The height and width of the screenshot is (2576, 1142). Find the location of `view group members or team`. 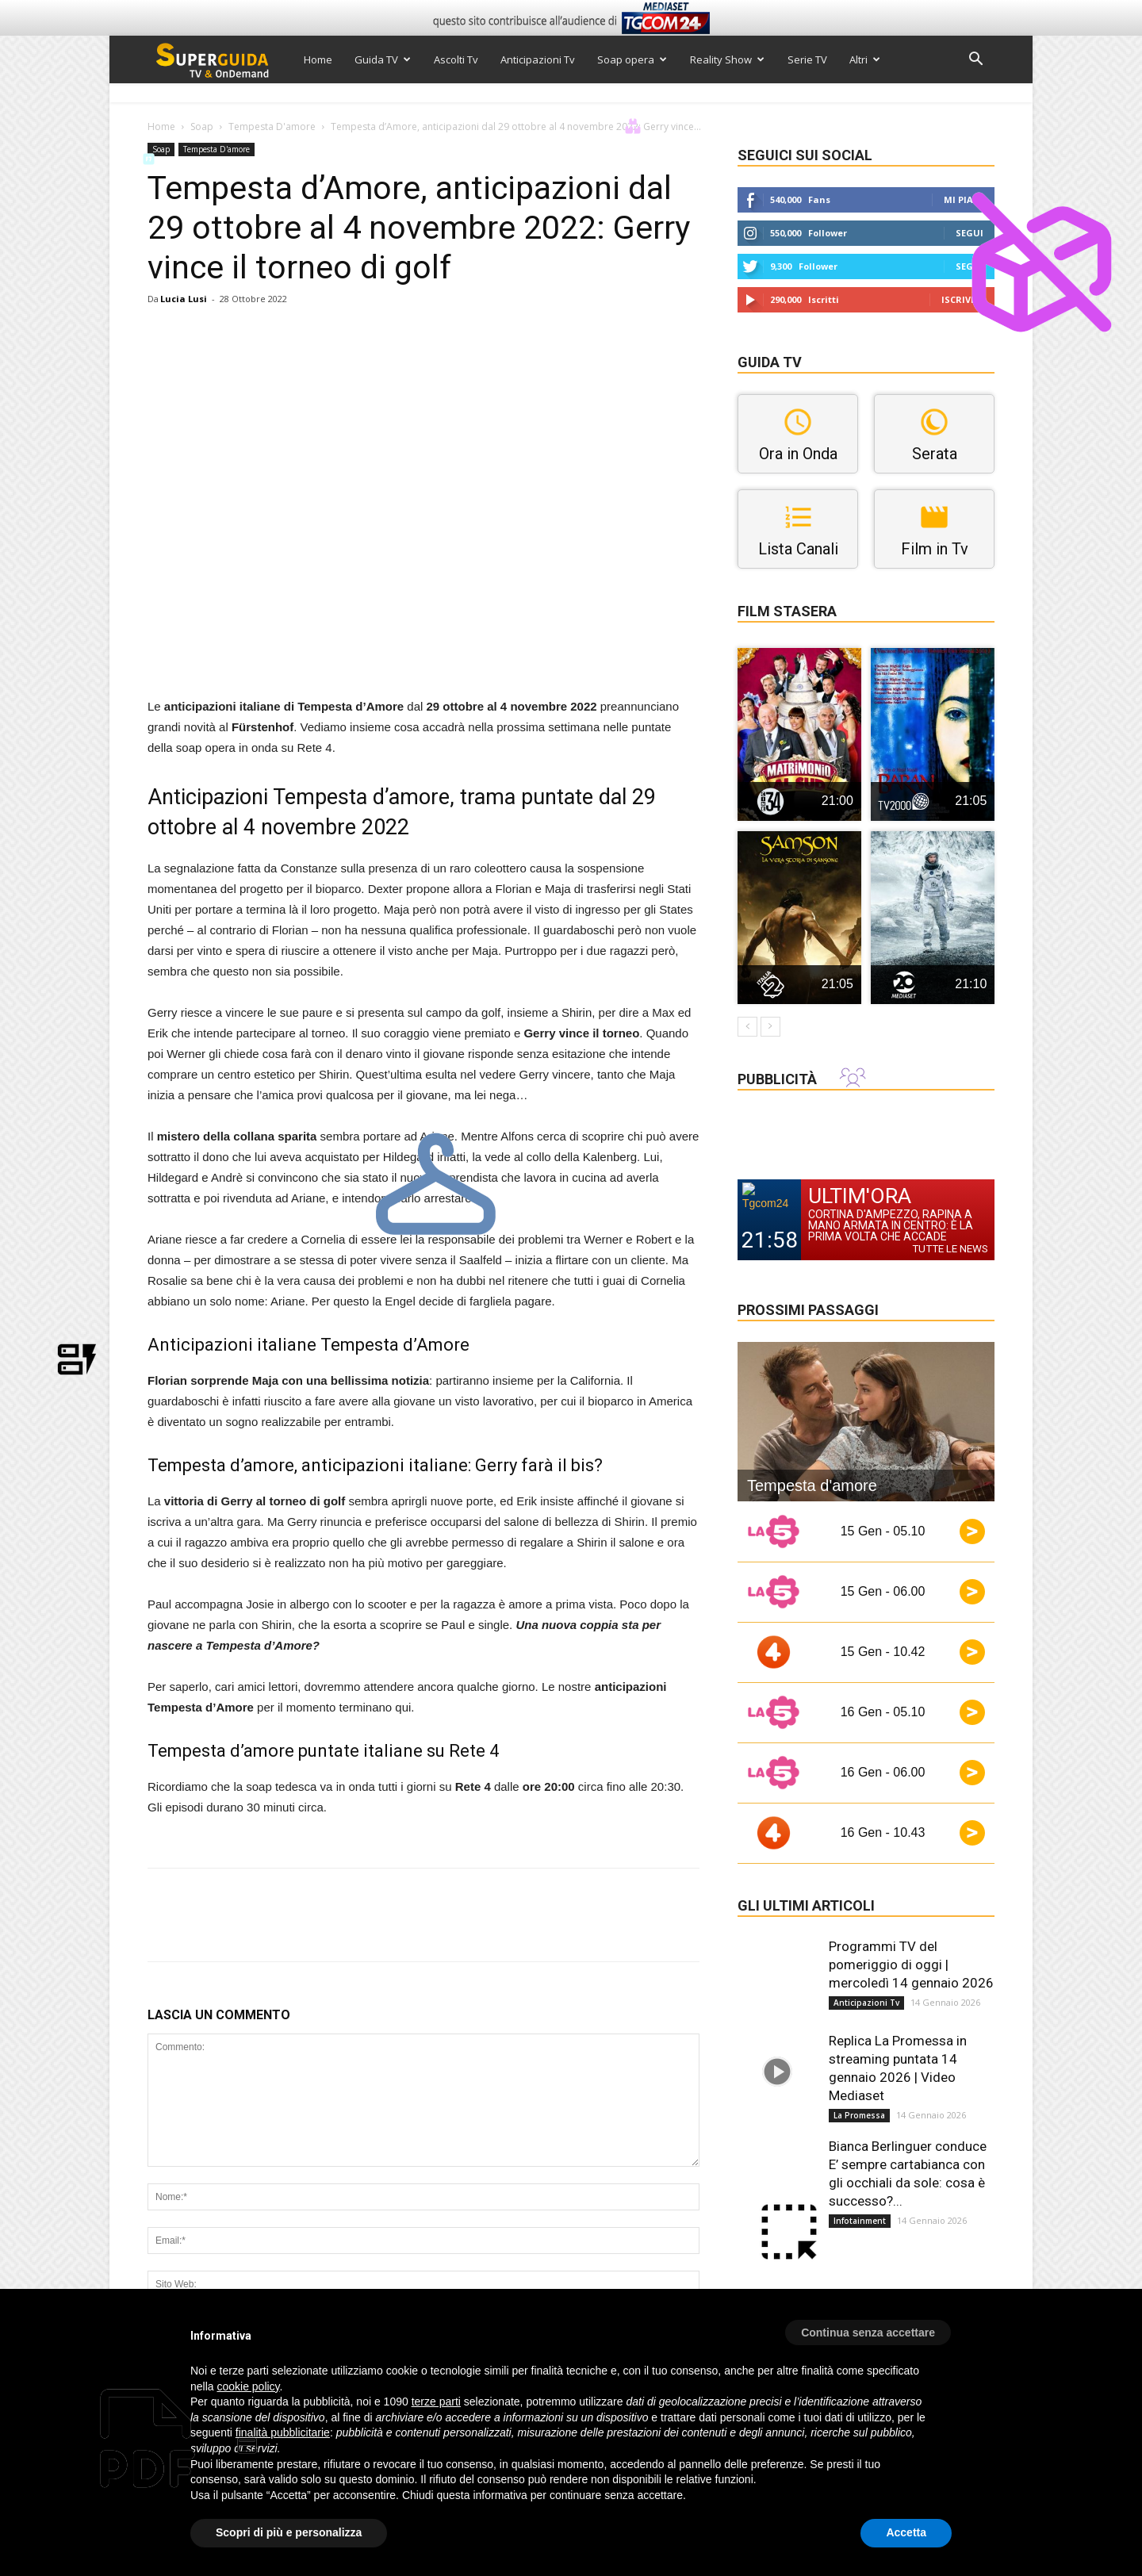

view group members or team is located at coordinates (853, 1076).